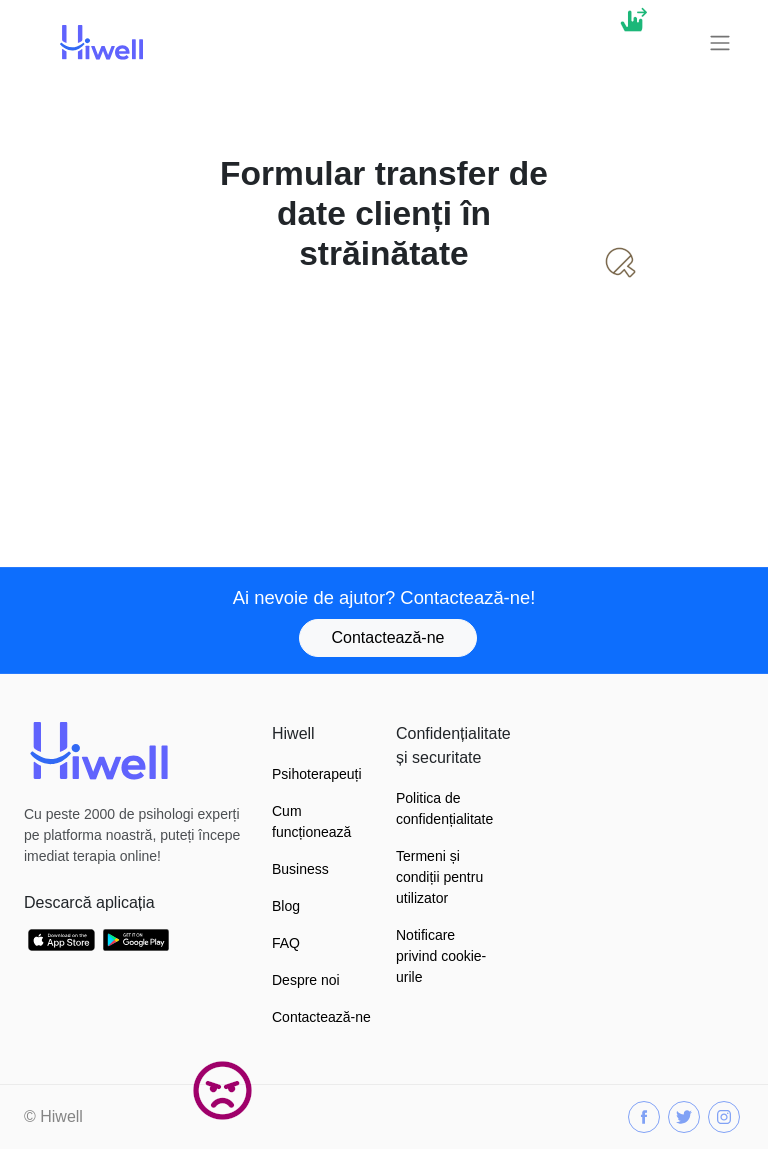  I want to click on express anger or frustration in a reaction, so click(222, 1090).